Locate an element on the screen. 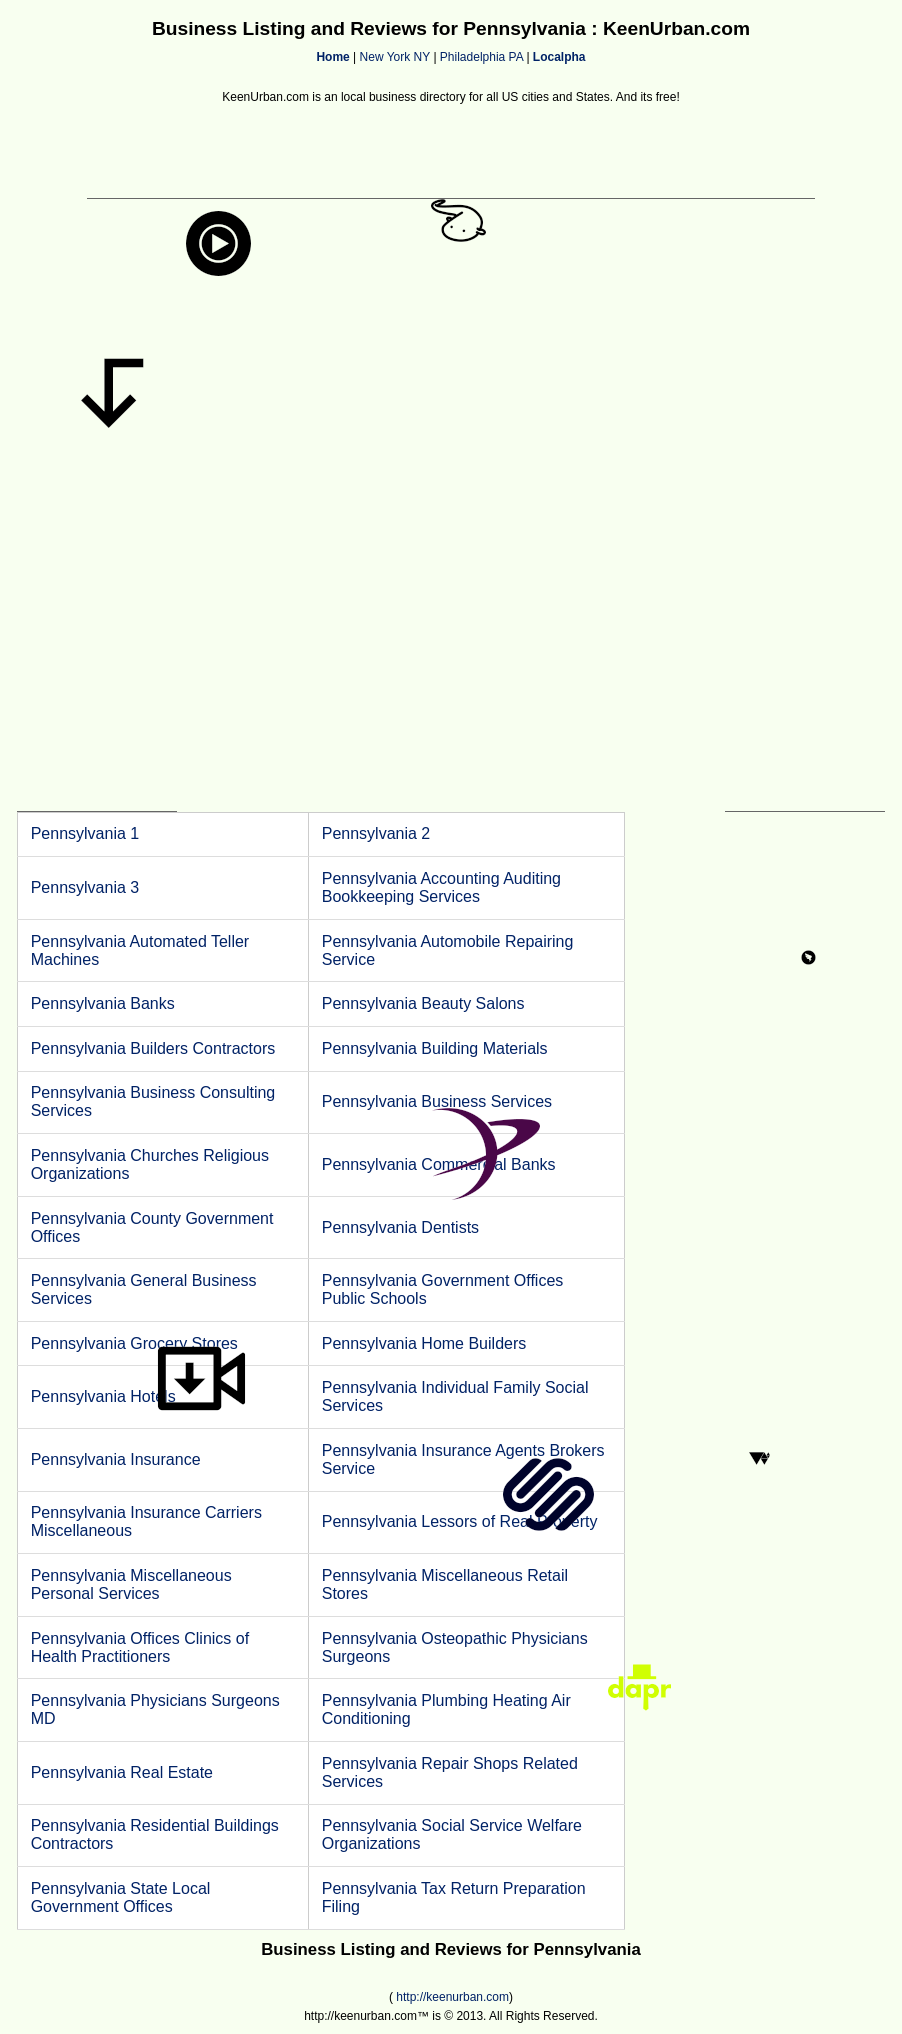 This screenshot has width=902, height=2034. WebGPU technology or API branding is located at coordinates (759, 1458).